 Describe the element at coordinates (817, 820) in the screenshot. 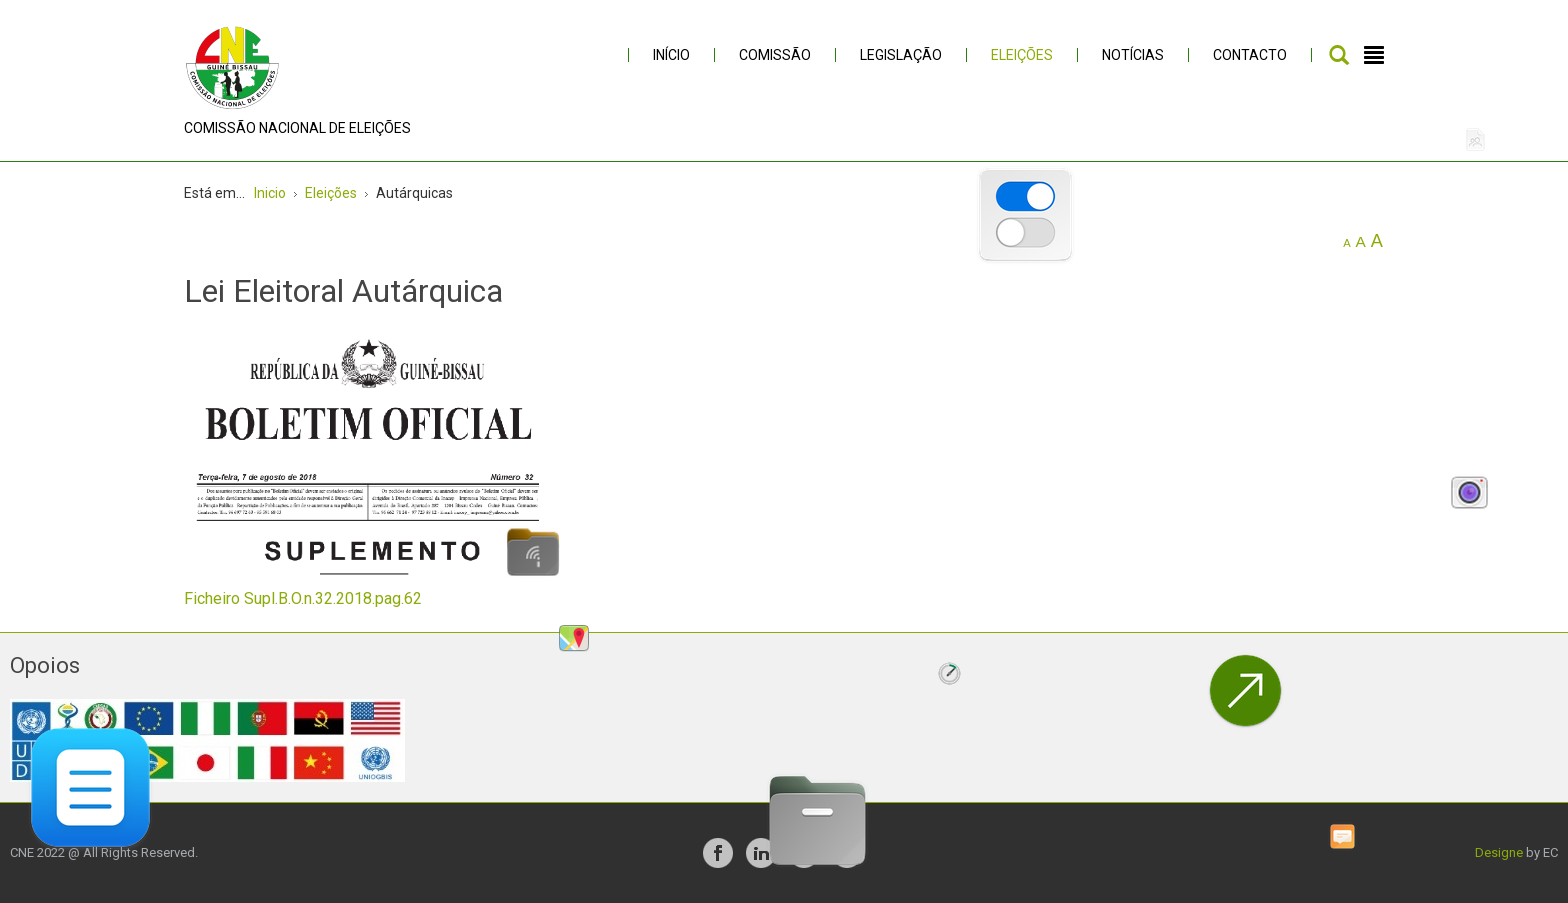

I see `open the file manager` at that location.